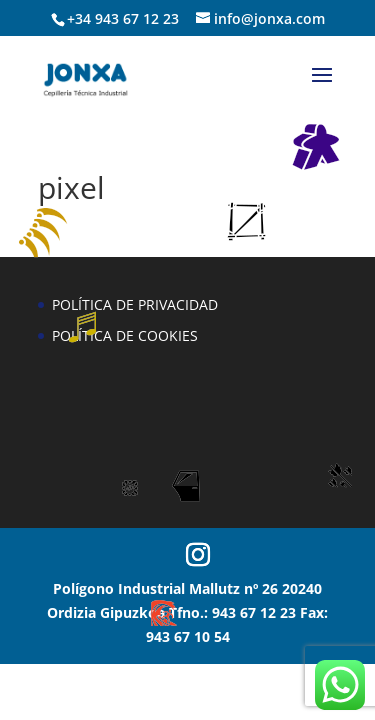 The height and width of the screenshot is (720, 375). I want to click on activate a powerful attack or special move, so click(130, 488).